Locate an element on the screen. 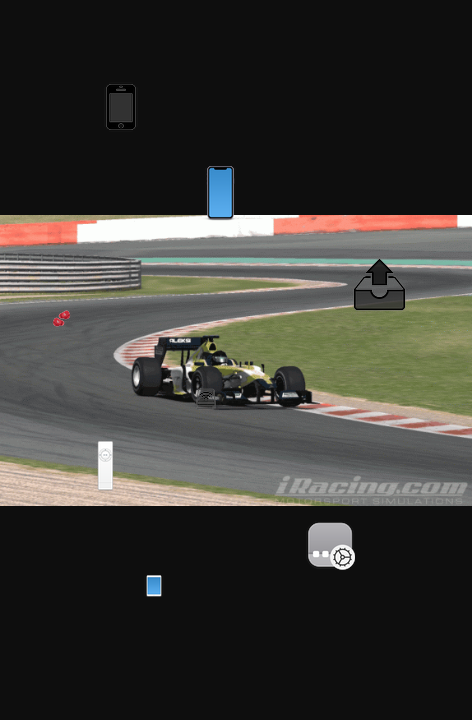  sync music to your iPod device is located at coordinates (105, 466).